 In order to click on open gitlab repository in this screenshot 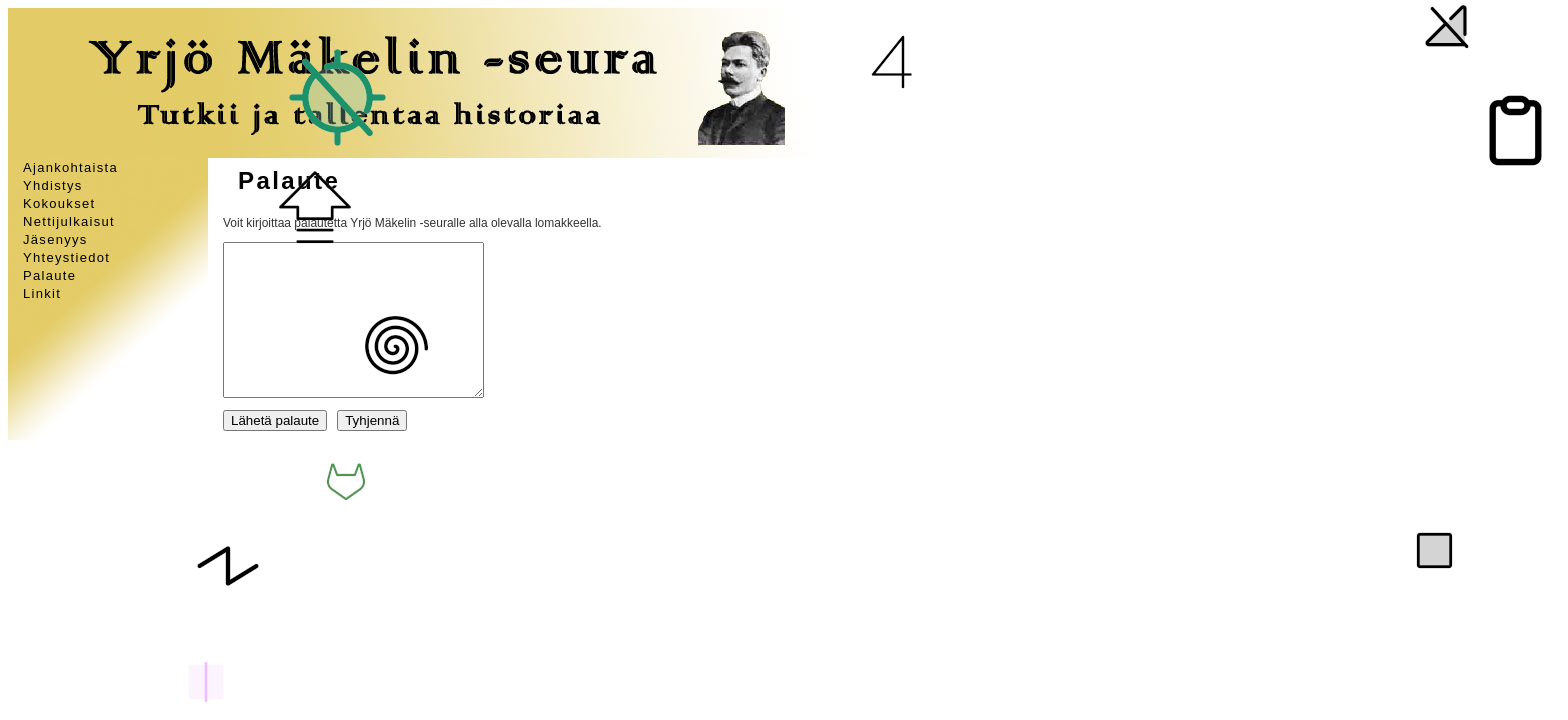, I will do `click(346, 481)`.